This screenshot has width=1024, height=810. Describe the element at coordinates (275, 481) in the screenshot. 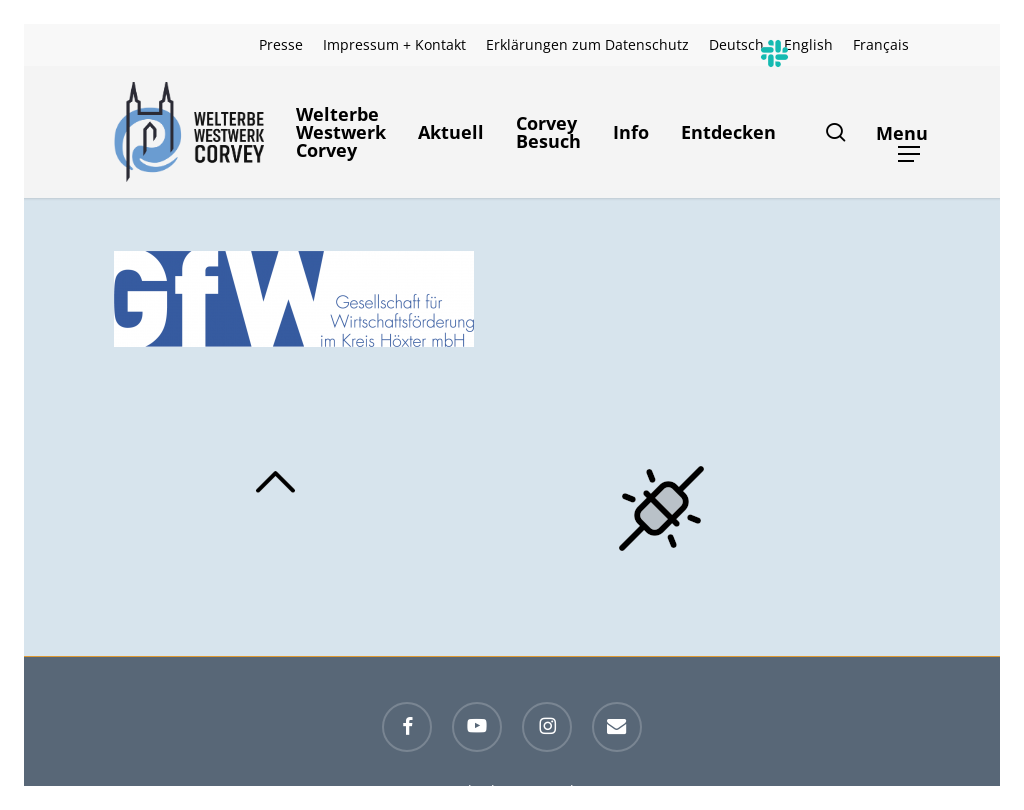

I see `collapse an expanded section` at that location.